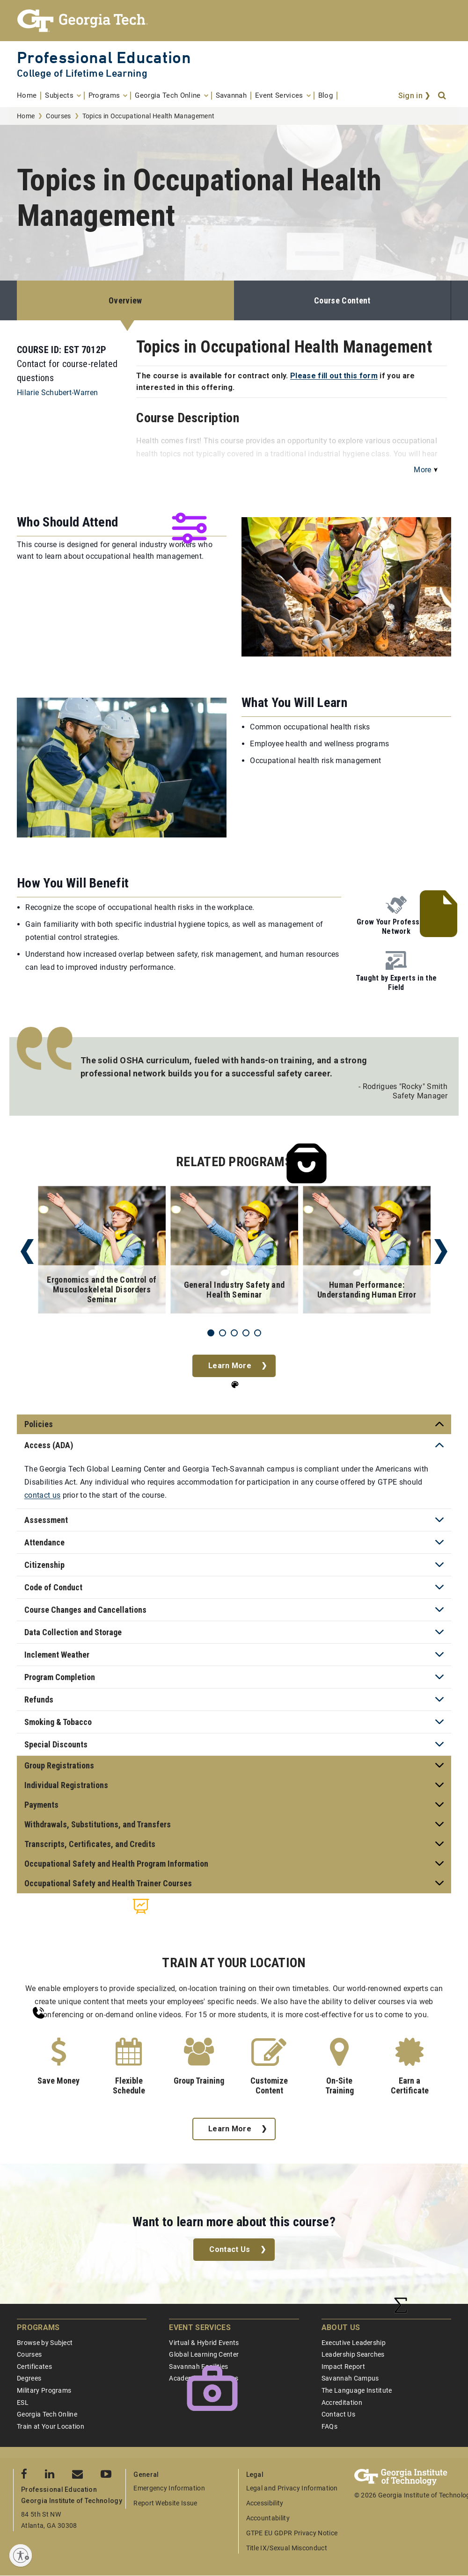  I want to click on view your shopping bag, so click(307, 1163).